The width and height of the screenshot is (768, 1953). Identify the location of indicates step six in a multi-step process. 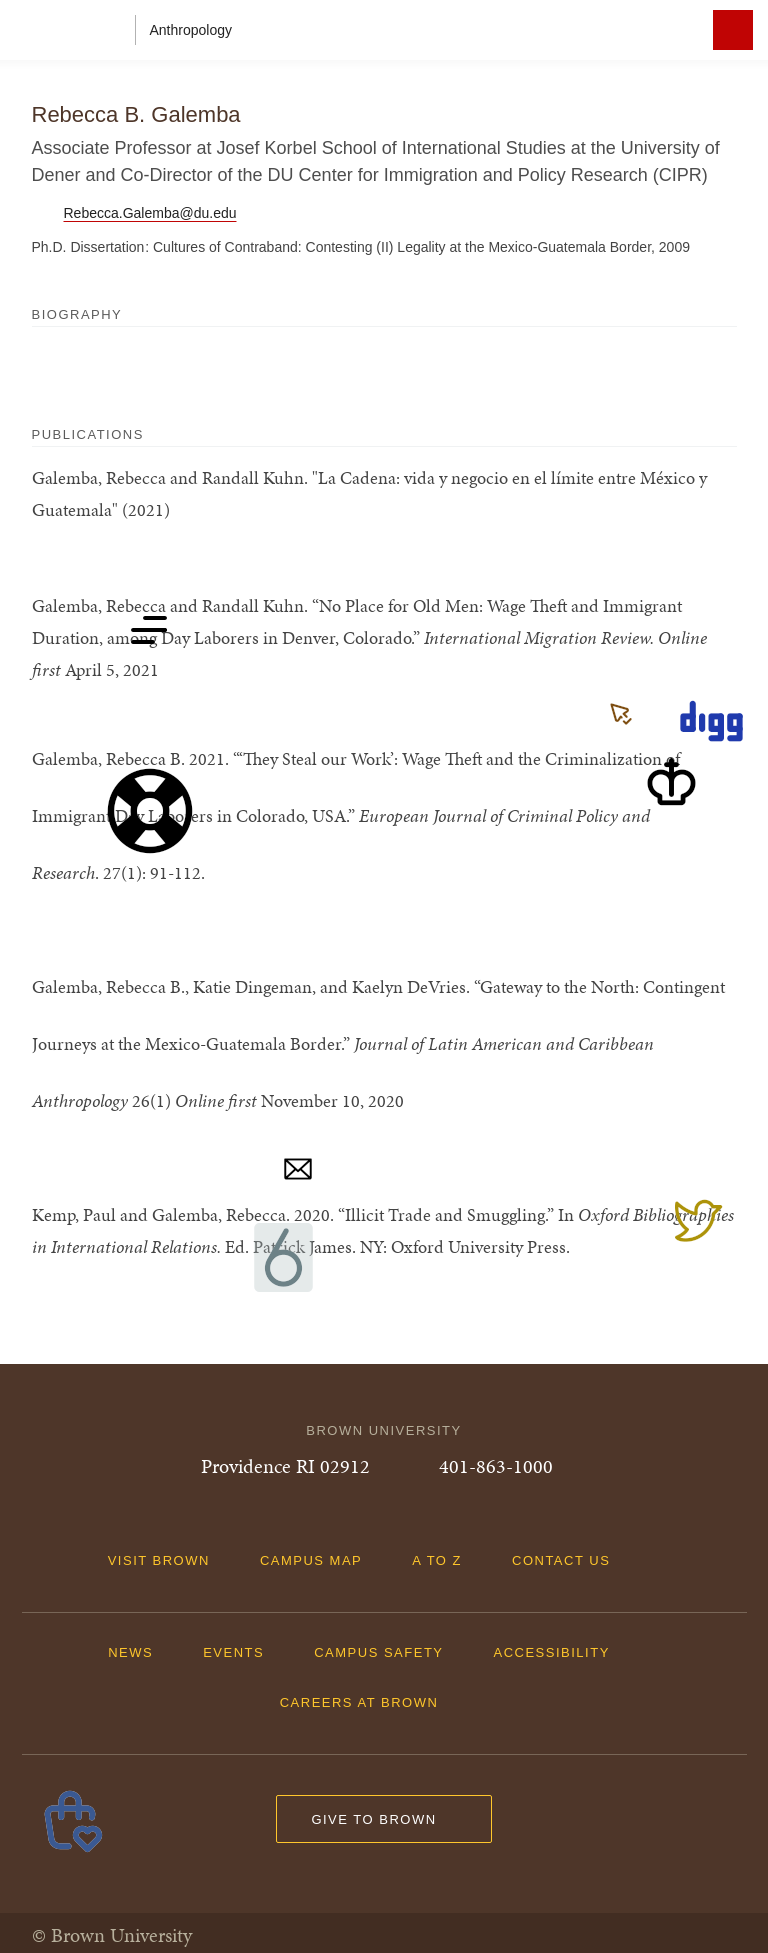
(283, 1257).